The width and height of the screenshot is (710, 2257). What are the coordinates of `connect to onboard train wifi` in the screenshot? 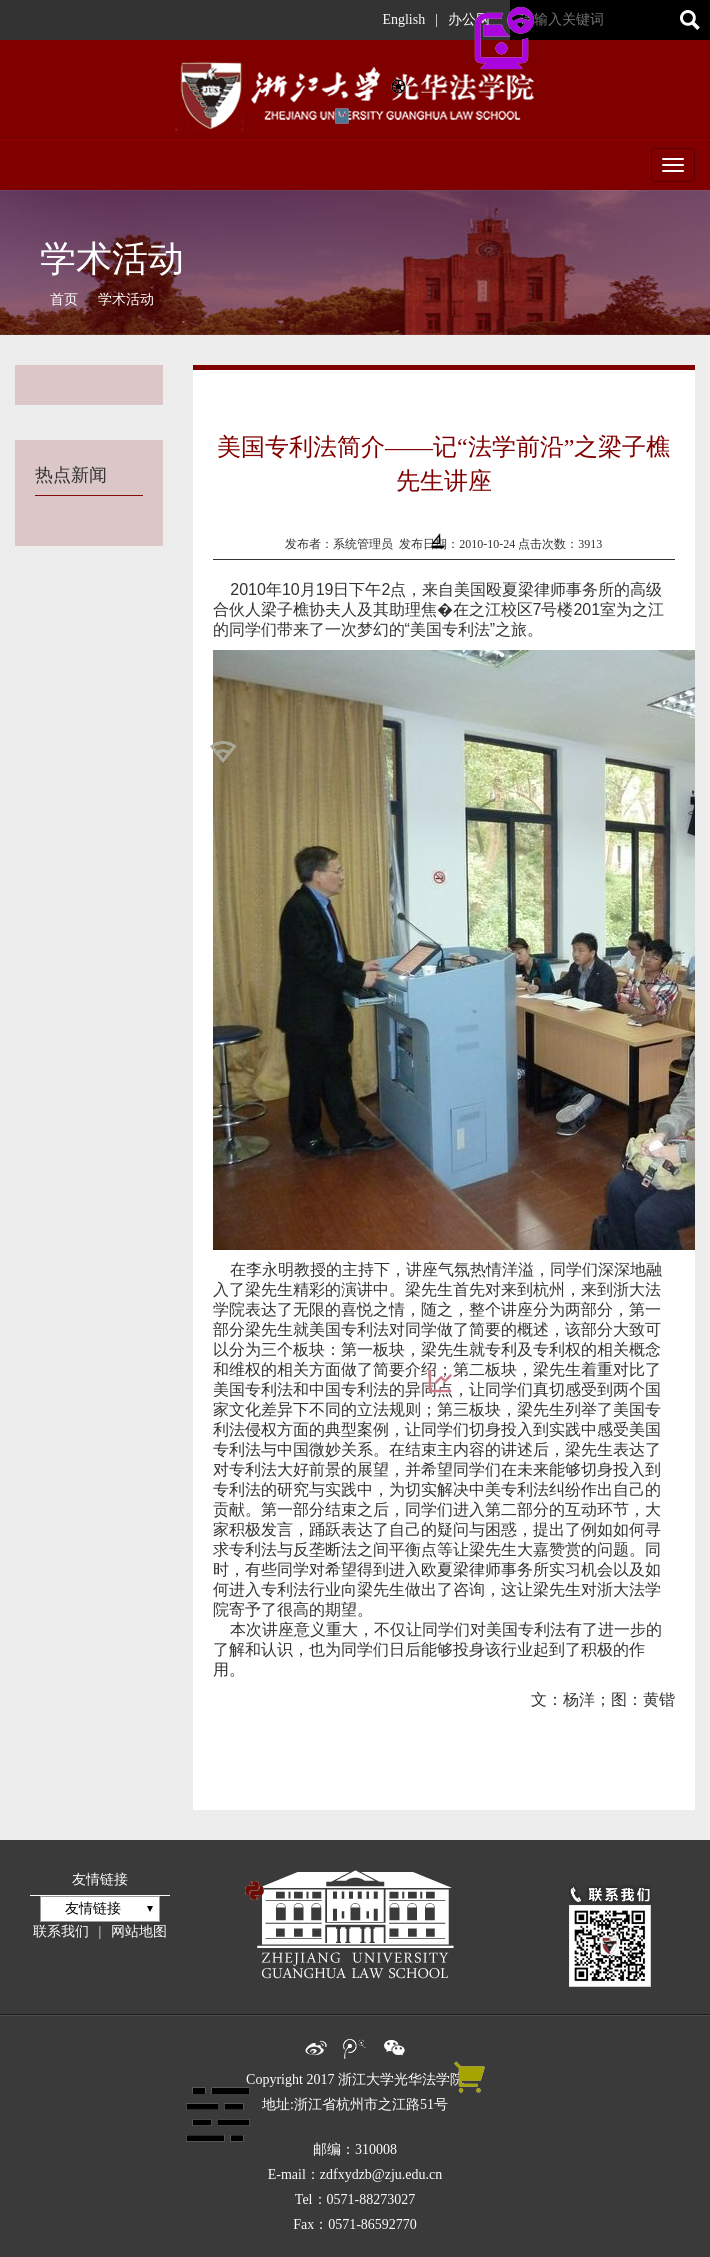 It's located at (501, 39).